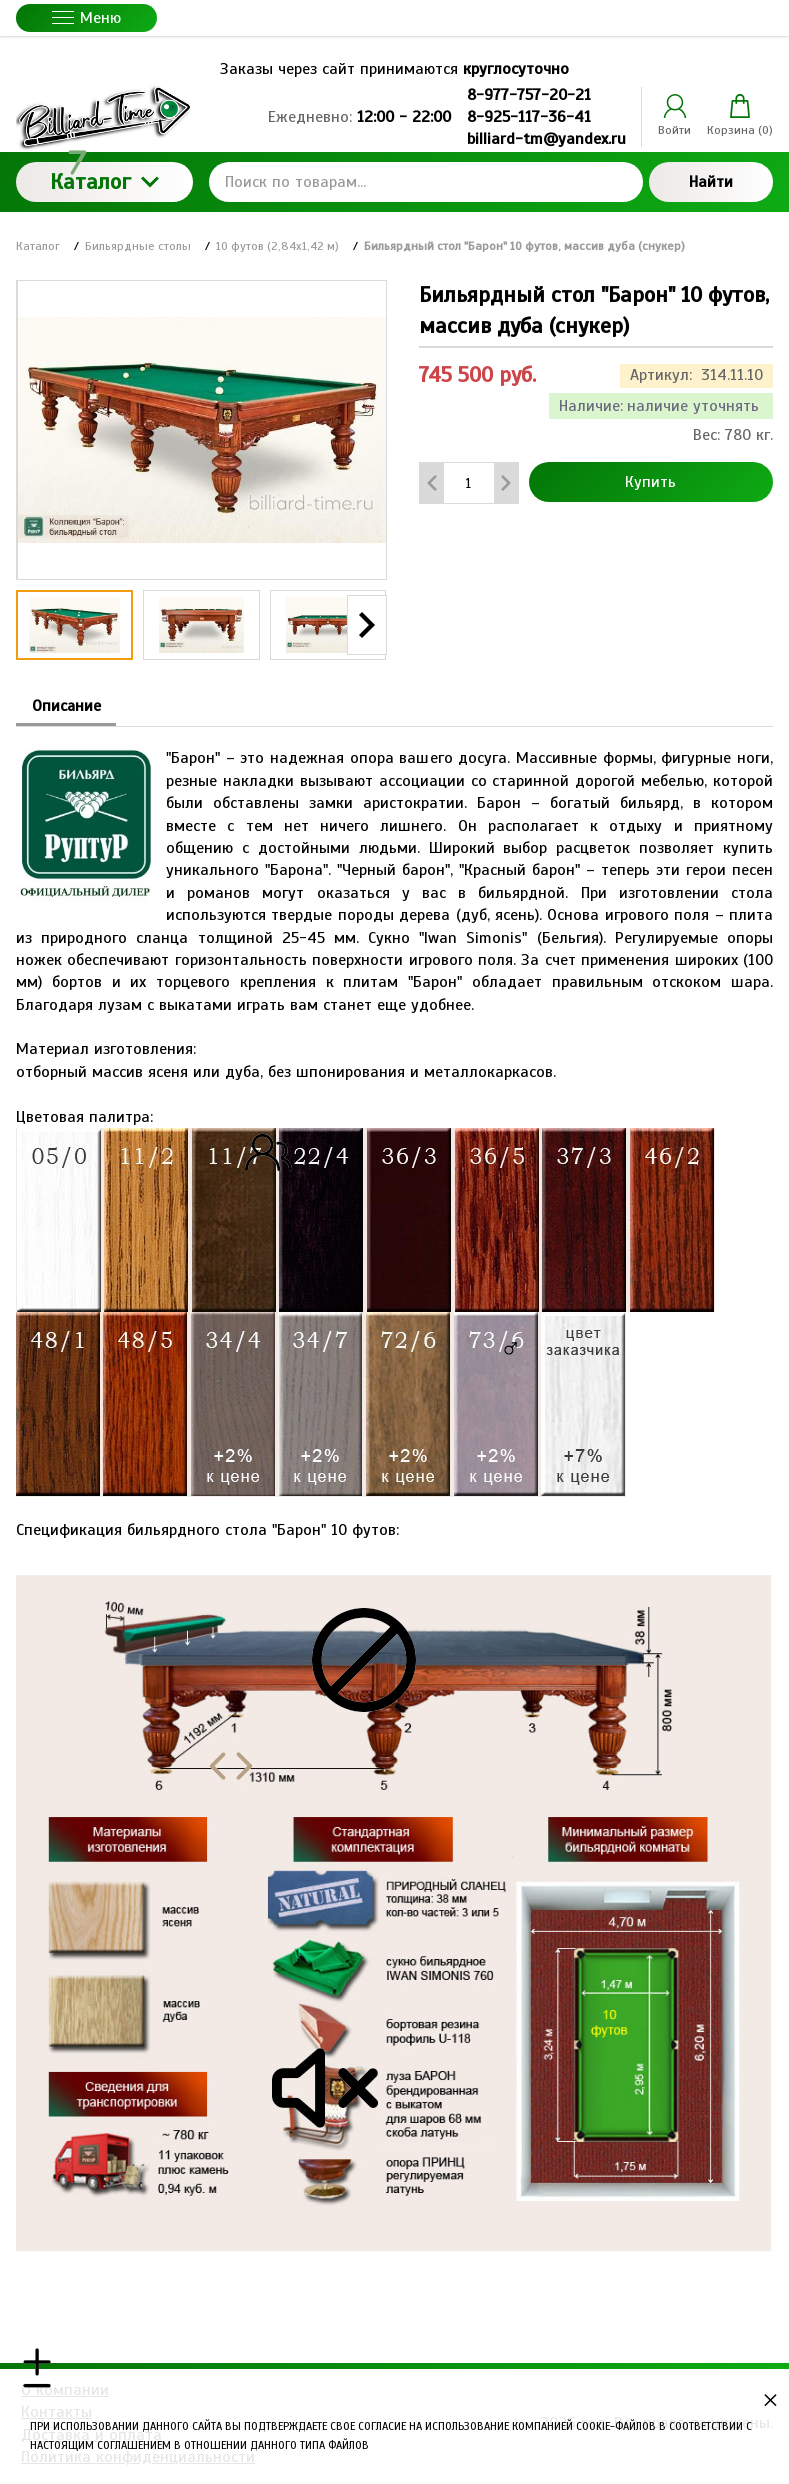  I want to click on indicates male or masculine gender, so click(510, 1348).